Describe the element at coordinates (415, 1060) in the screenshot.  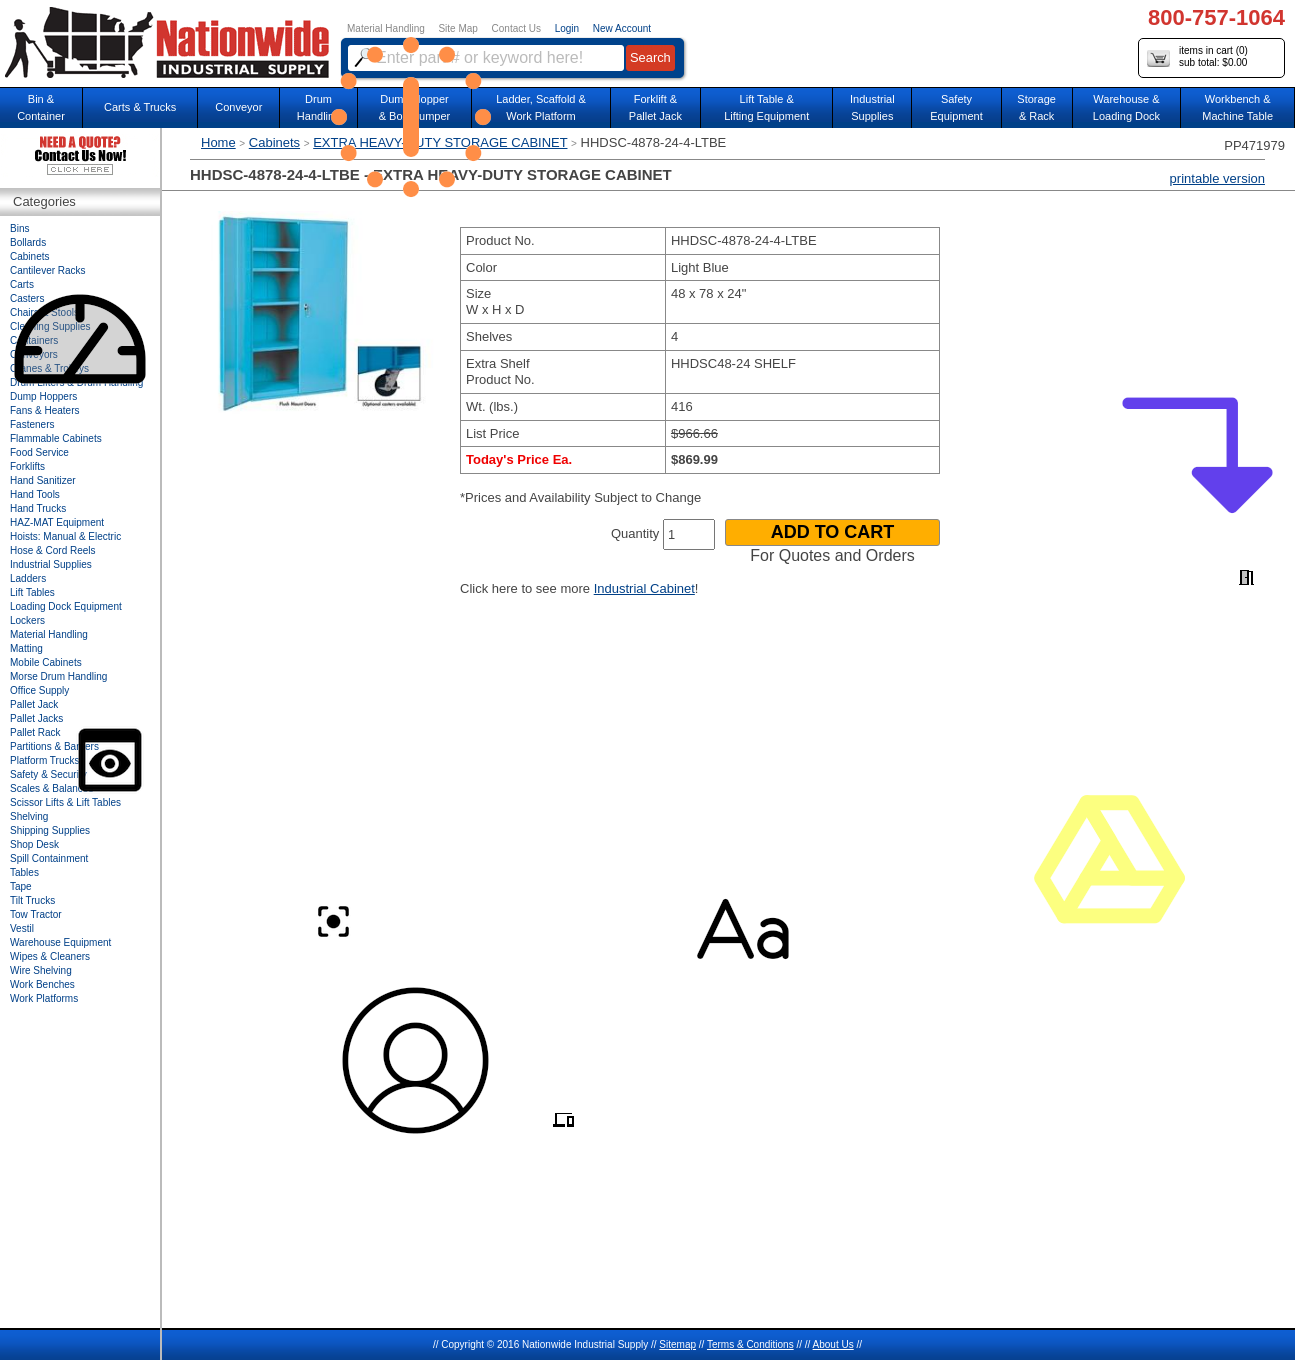
I see `view your profile` at that location.